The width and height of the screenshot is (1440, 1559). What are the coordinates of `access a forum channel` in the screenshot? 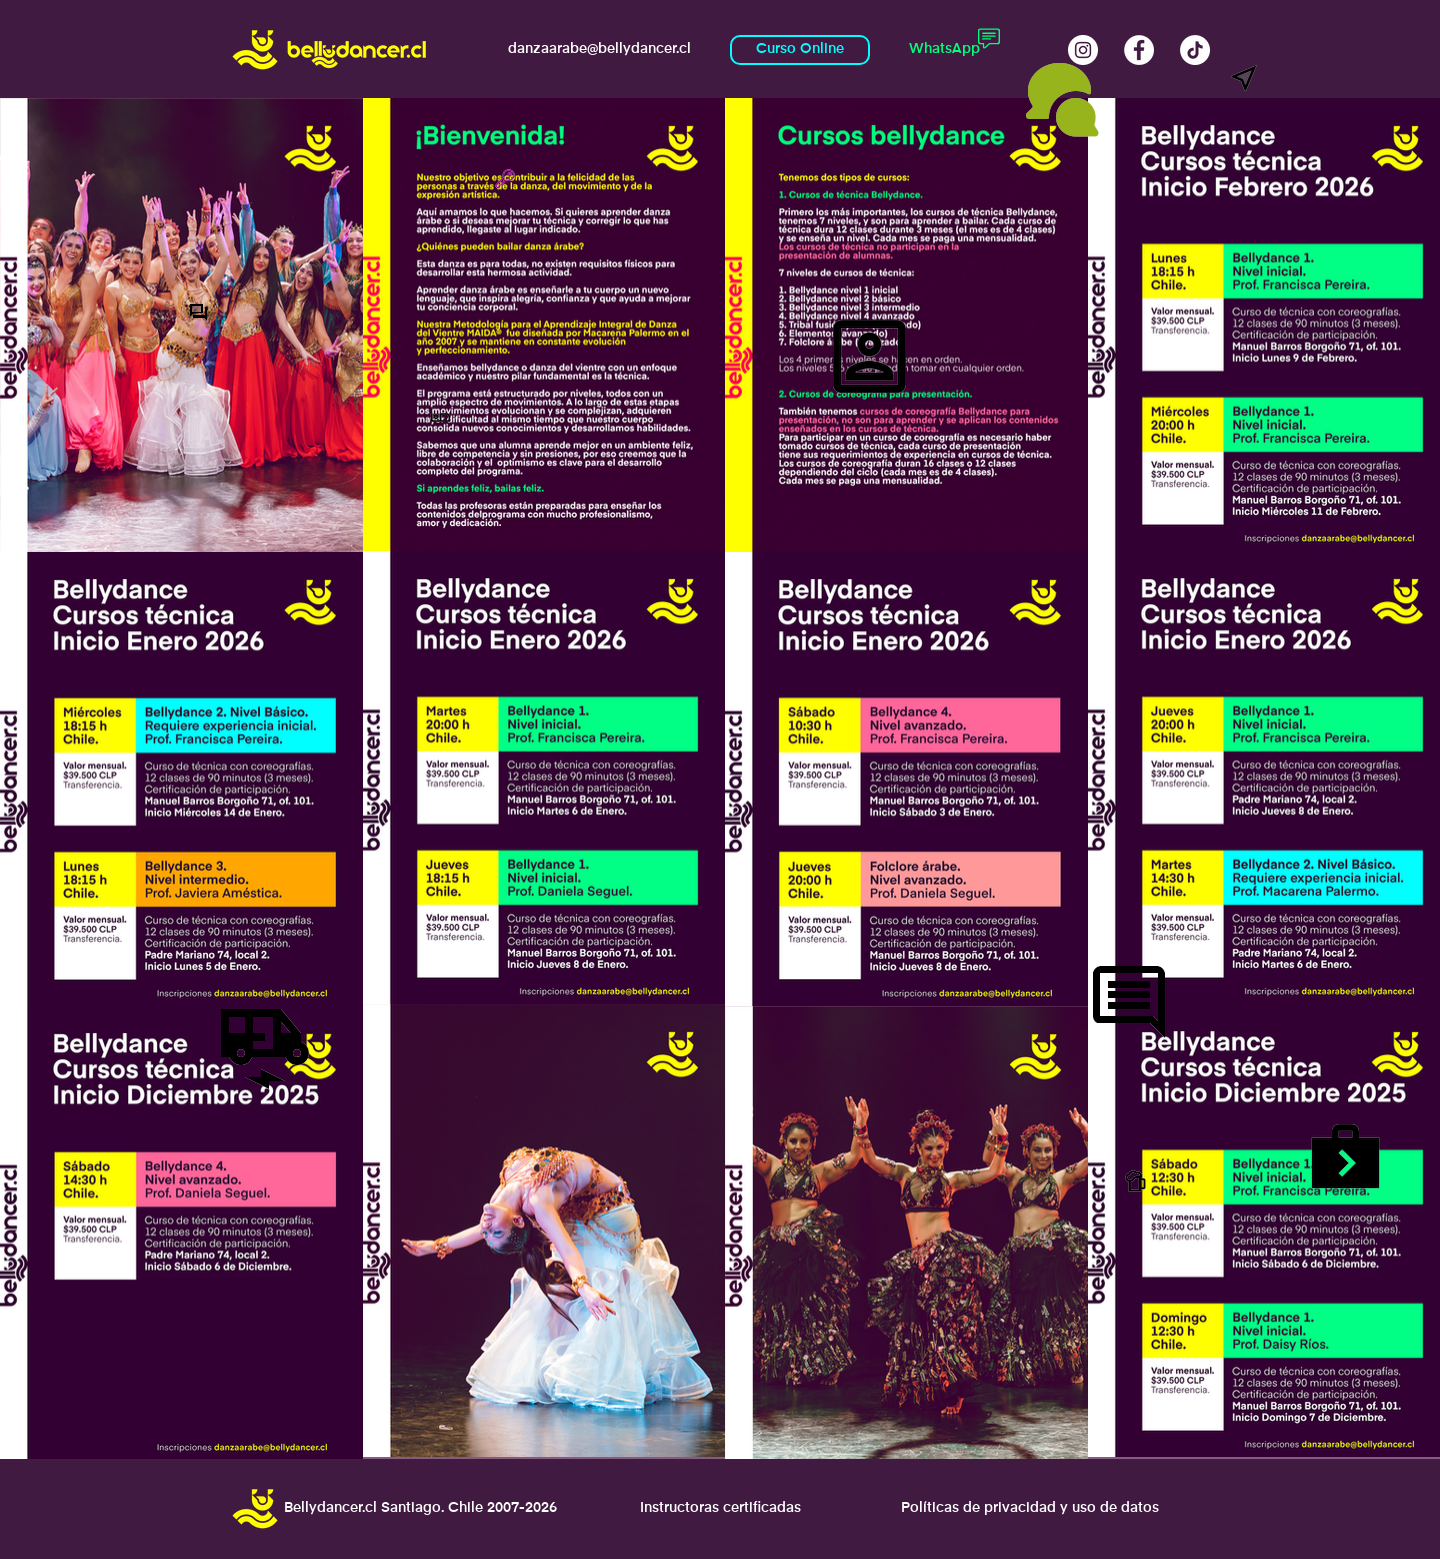 It's located at (1063, 98).